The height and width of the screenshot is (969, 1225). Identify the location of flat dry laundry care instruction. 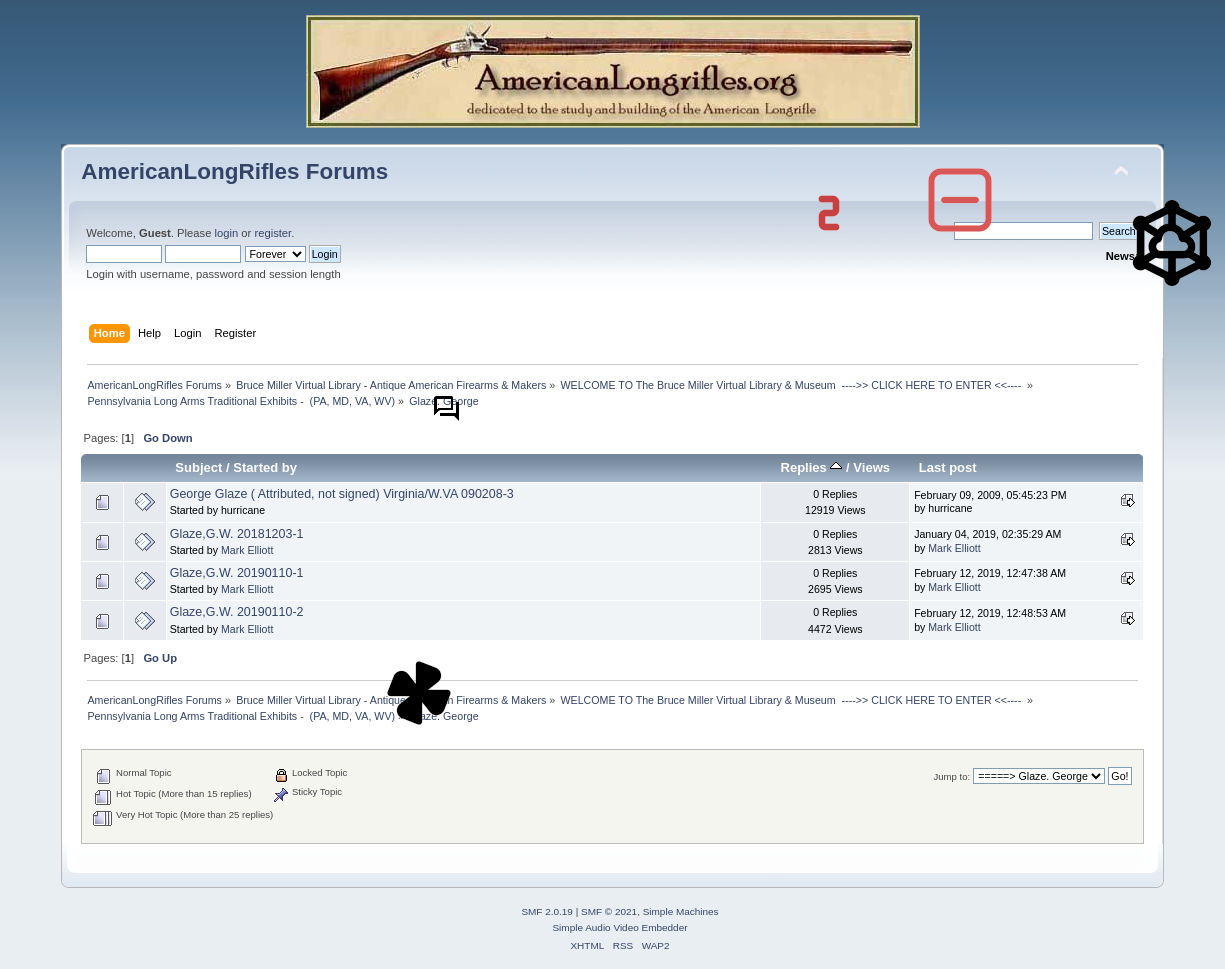
(960, 200).